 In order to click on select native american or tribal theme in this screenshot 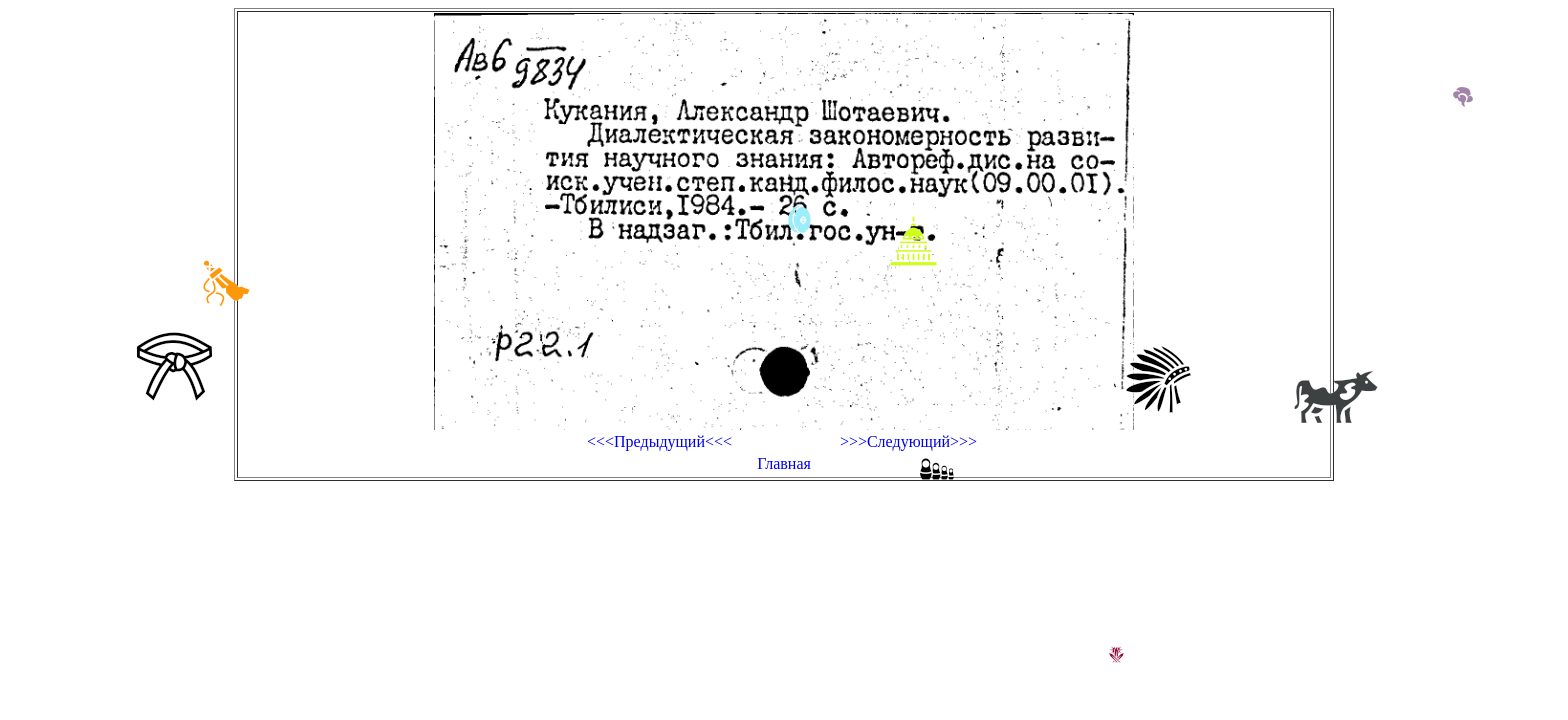, I will do `click(1158, 379)`.